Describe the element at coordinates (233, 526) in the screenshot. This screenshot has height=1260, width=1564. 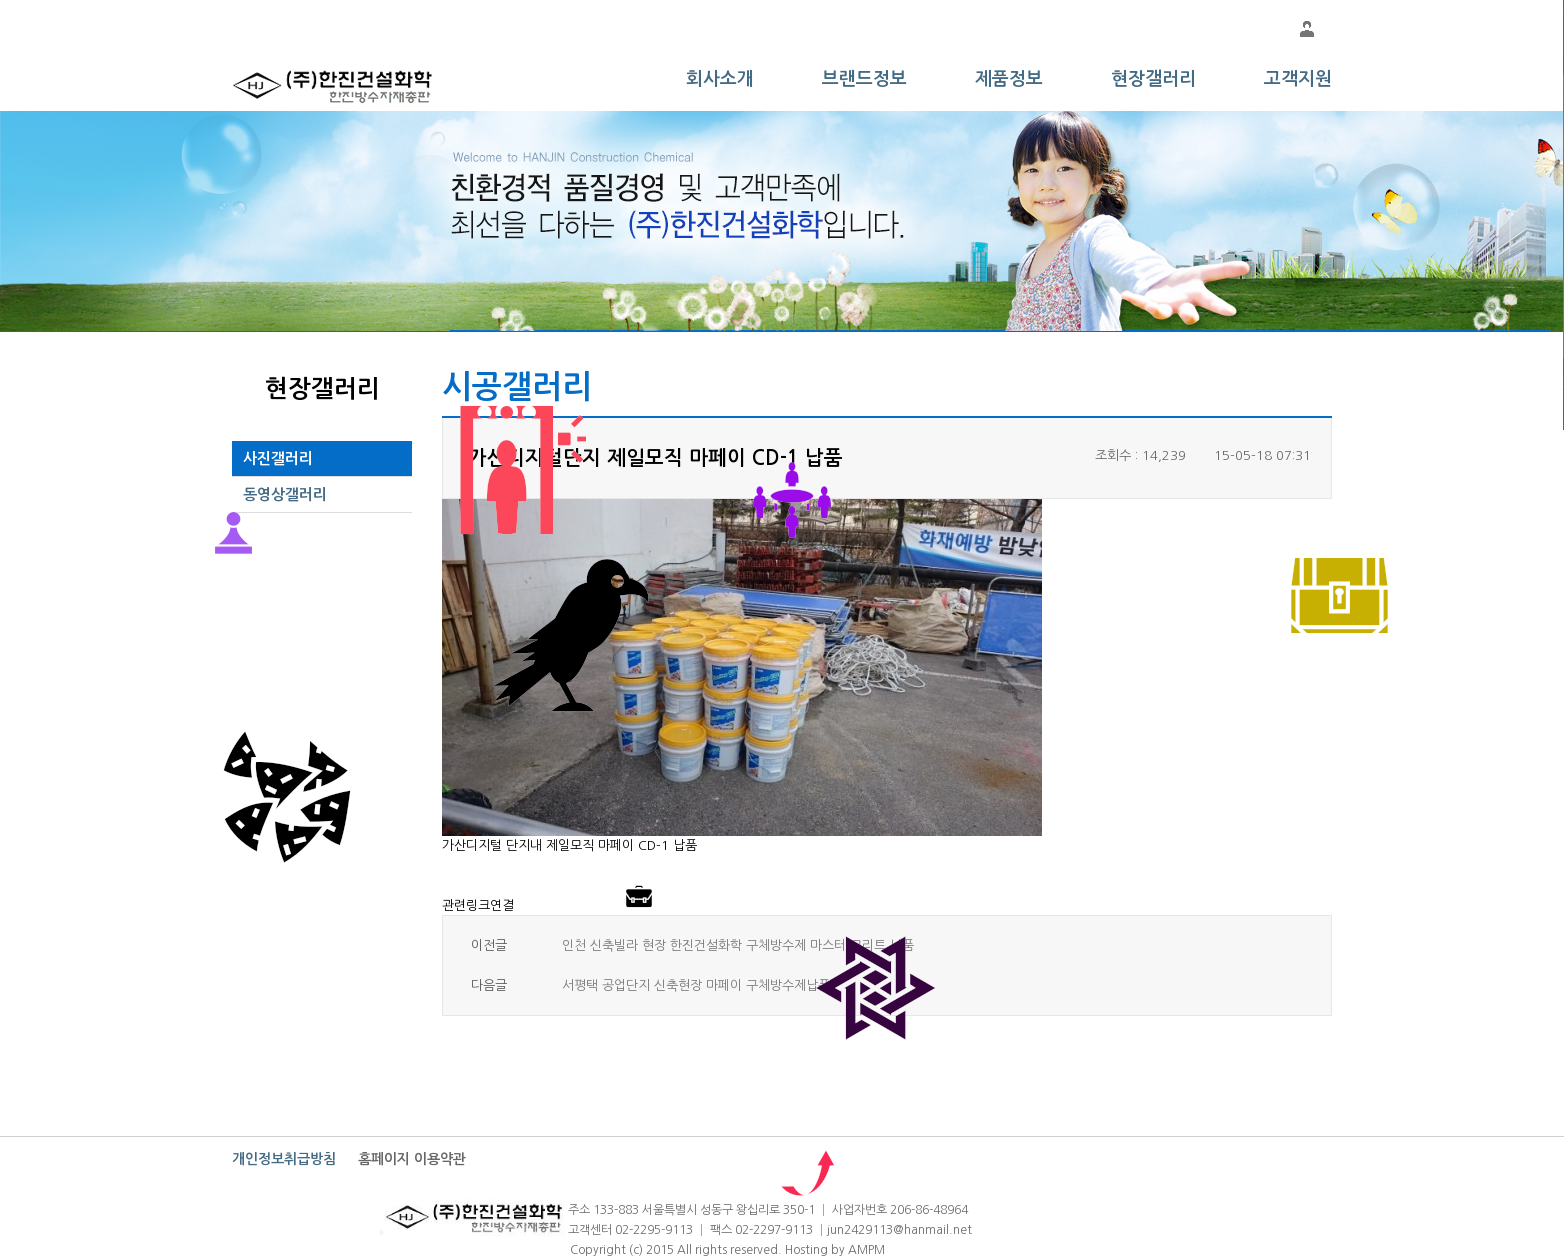
I see `play chess or start a chess game` at that location.